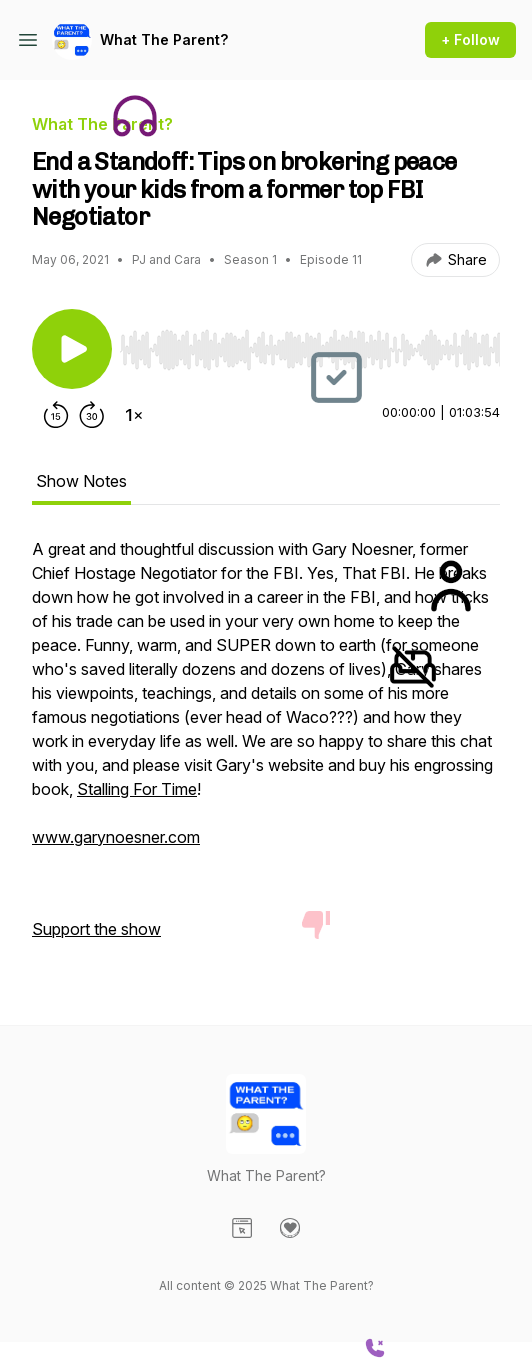  What do you see at coordinates (413, 667) in the screenshot?
I see `indicates furniture or seating is unavailable` at bounding box center [413, 667].